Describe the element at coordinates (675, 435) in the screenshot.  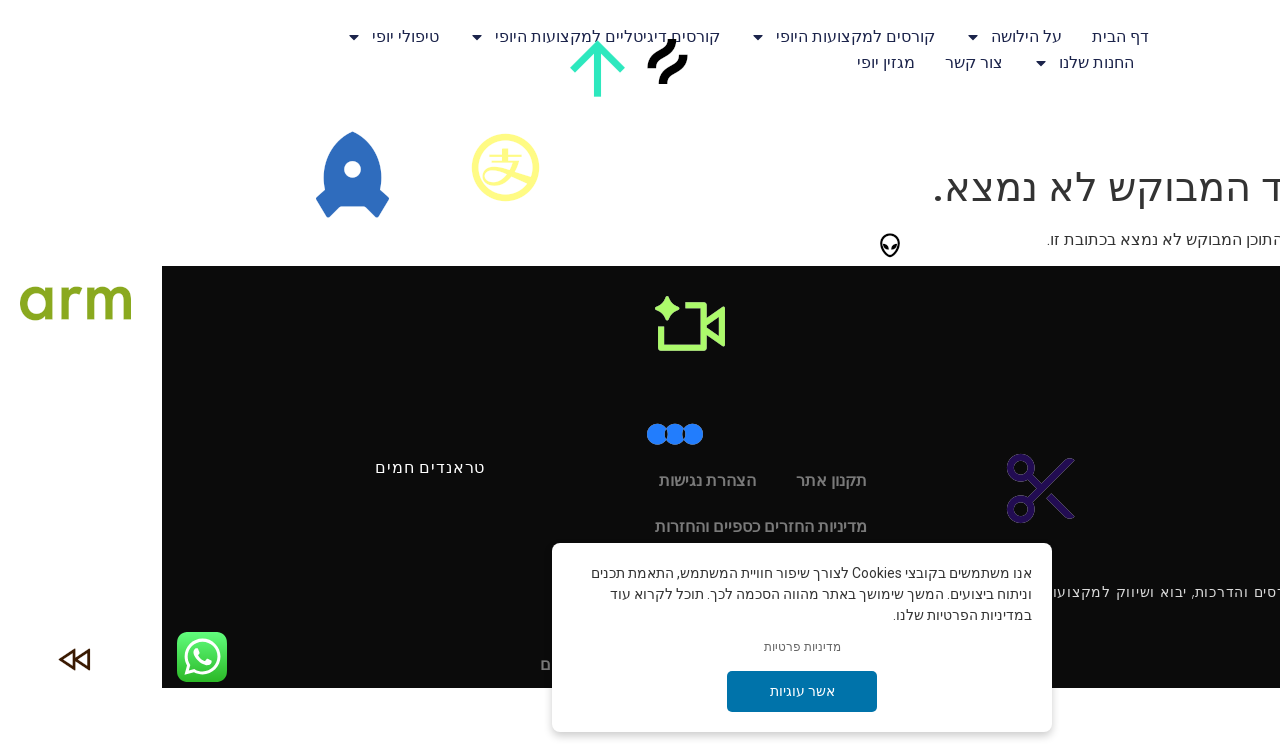
I see `open letterboxd app` at that location.